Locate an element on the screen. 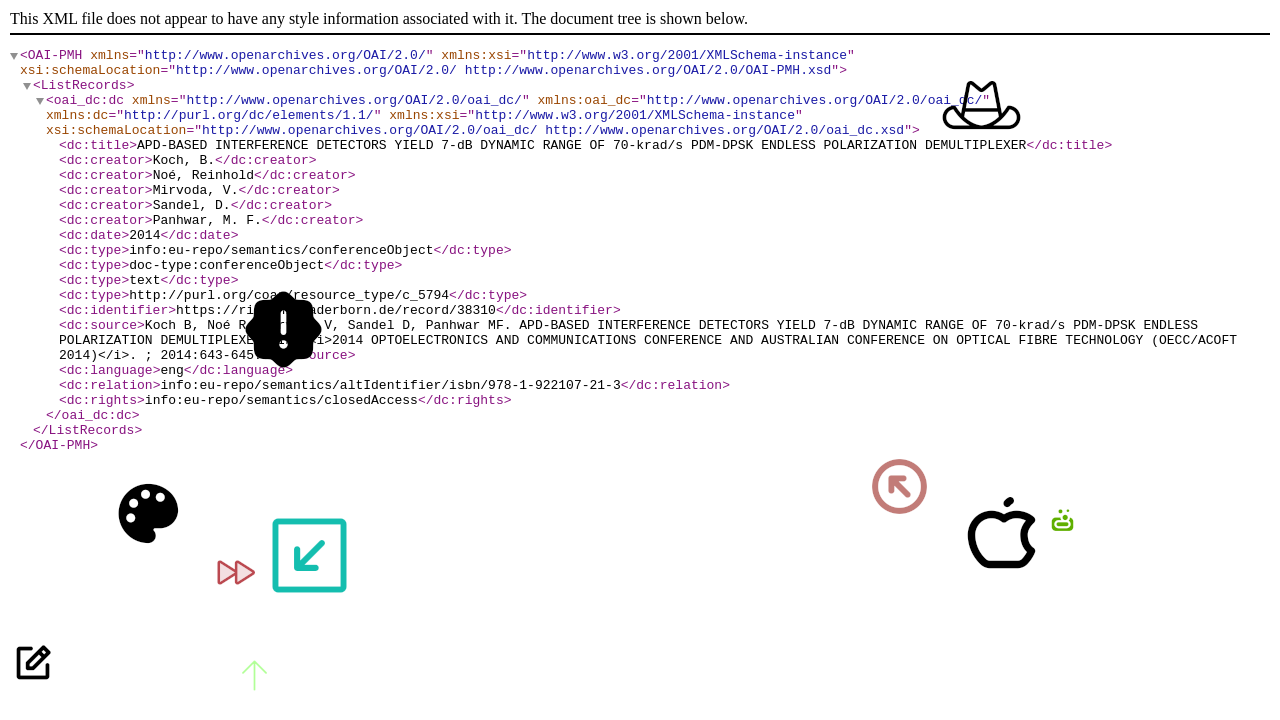 This screenshot has height=720, width=1280. navigate back to previous screen is located at coordinates (899, 486).